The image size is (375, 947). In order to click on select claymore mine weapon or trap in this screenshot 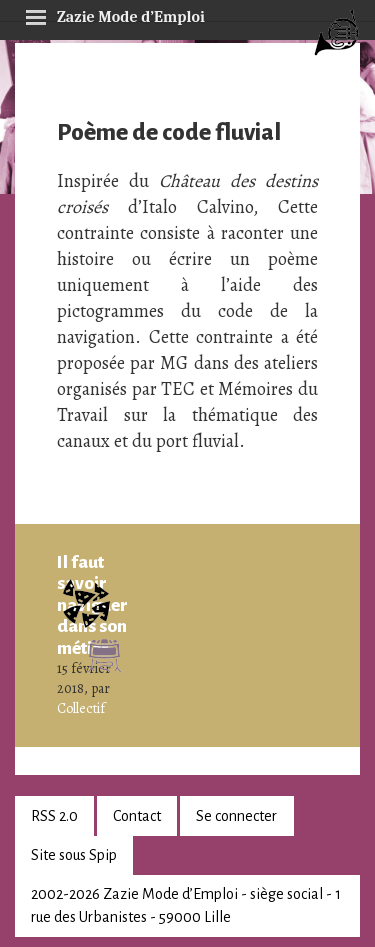, I will do `click(104, 655)`.